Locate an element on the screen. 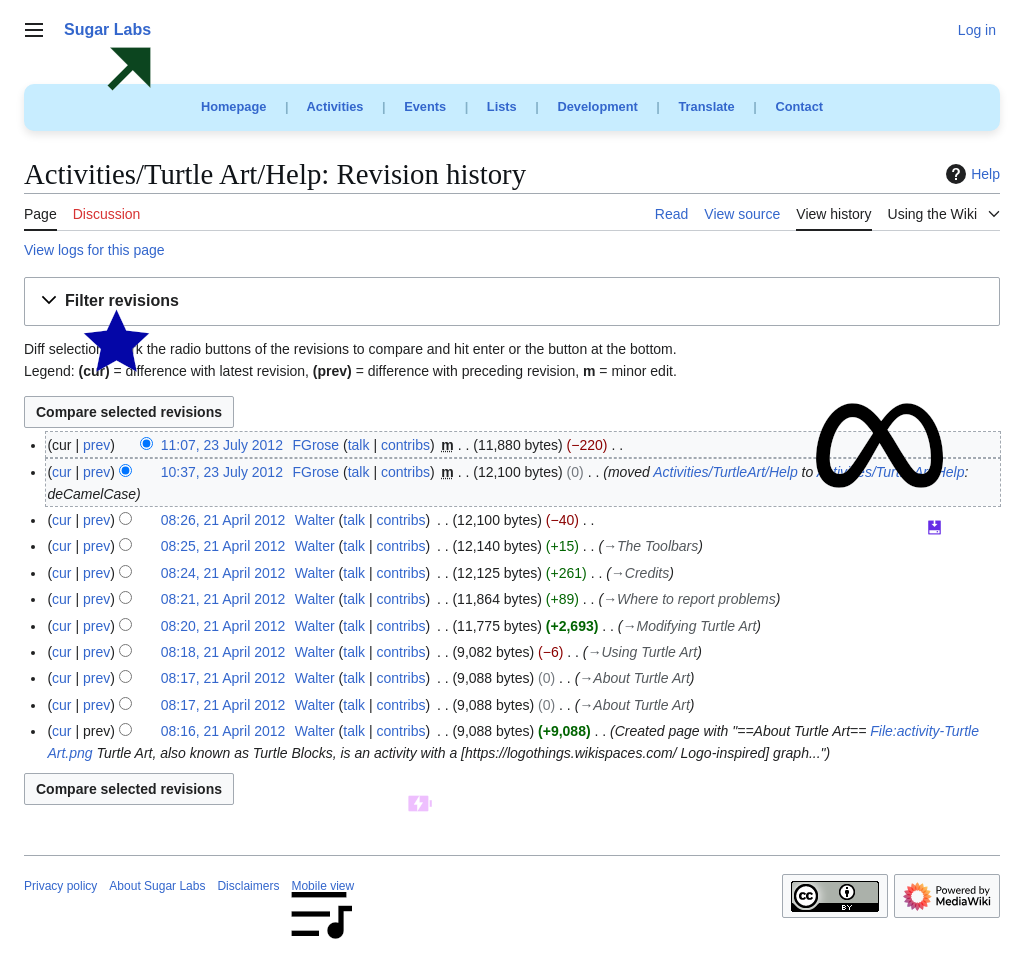  add to favorites is located at coordinates (116, 342).